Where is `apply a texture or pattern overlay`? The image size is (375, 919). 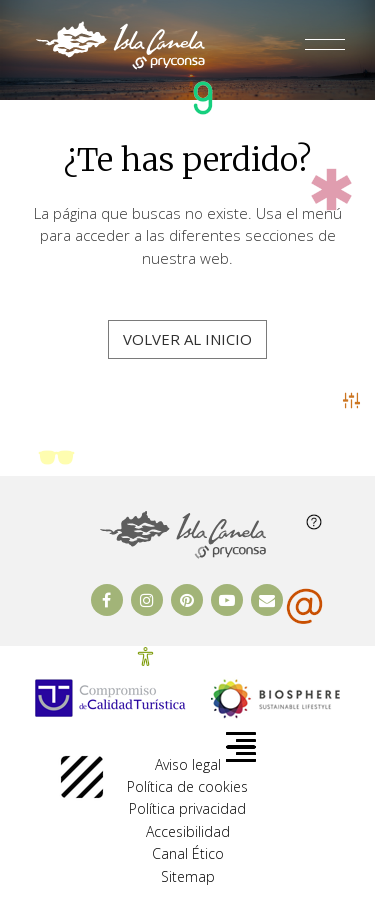 apply a texture or pattern overlay is located at coordinates (82, 777).